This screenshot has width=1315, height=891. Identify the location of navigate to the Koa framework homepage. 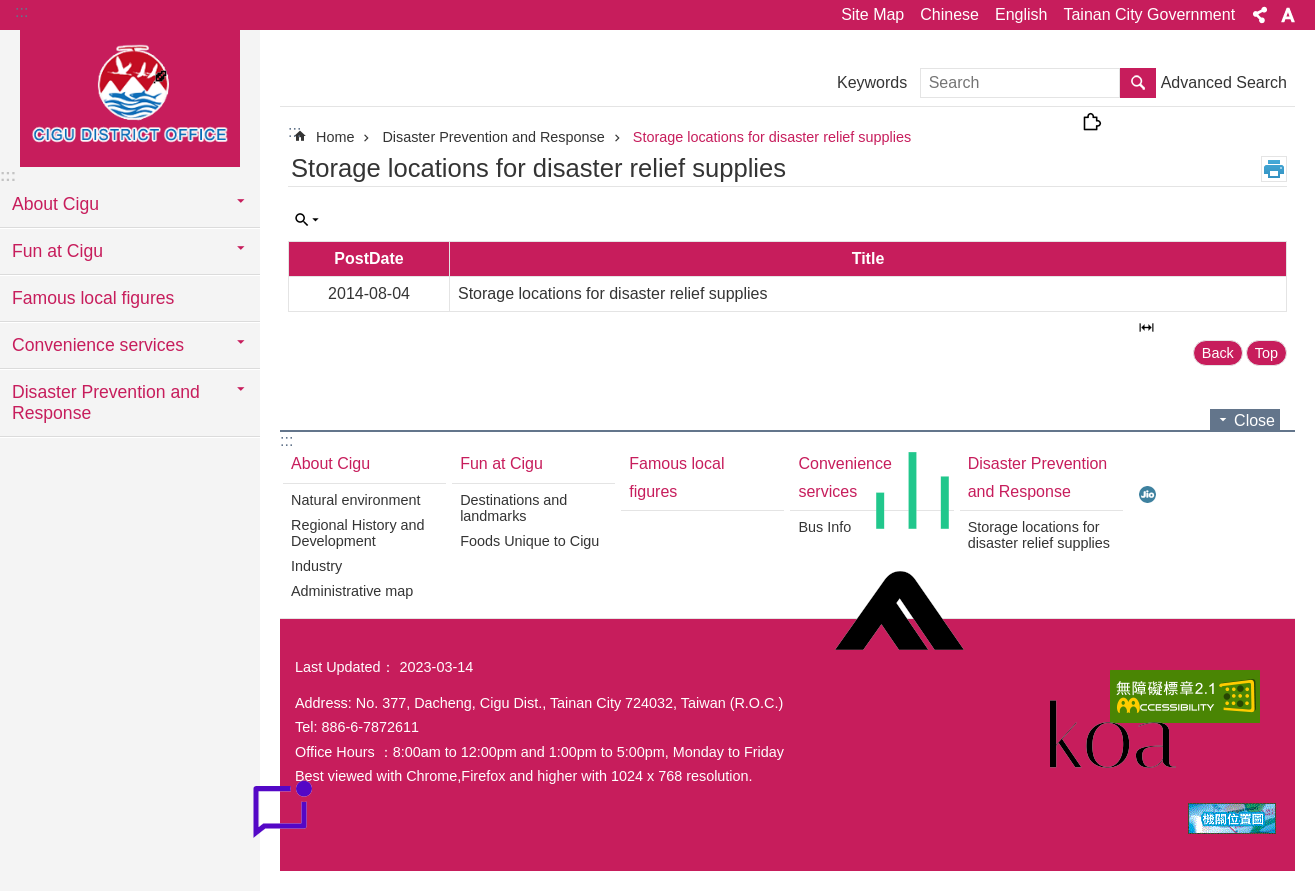
(1113, 734).